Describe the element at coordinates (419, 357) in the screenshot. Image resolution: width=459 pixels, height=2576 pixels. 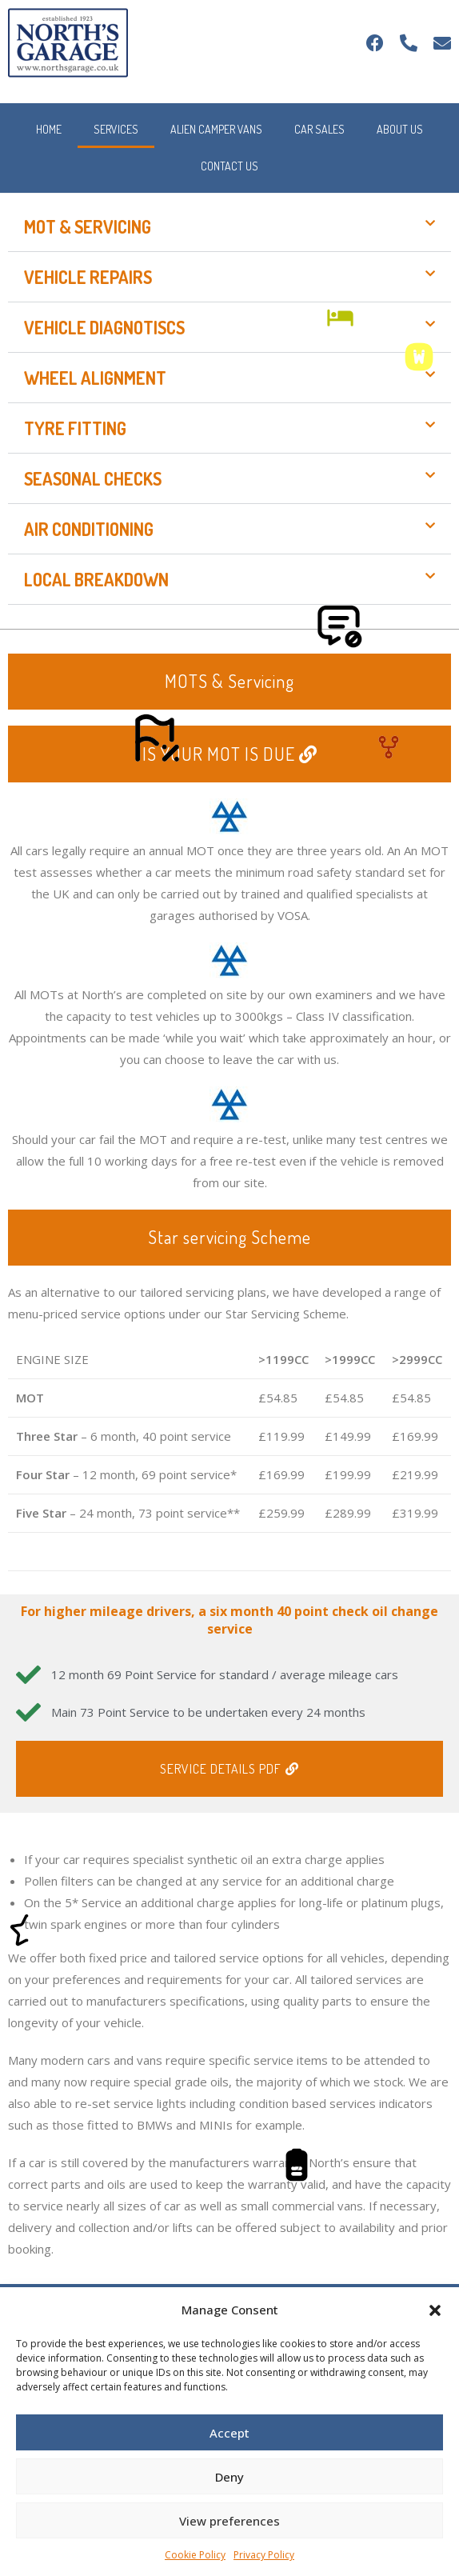
I see `app icon for a service or brand starting with "W"` at that location.